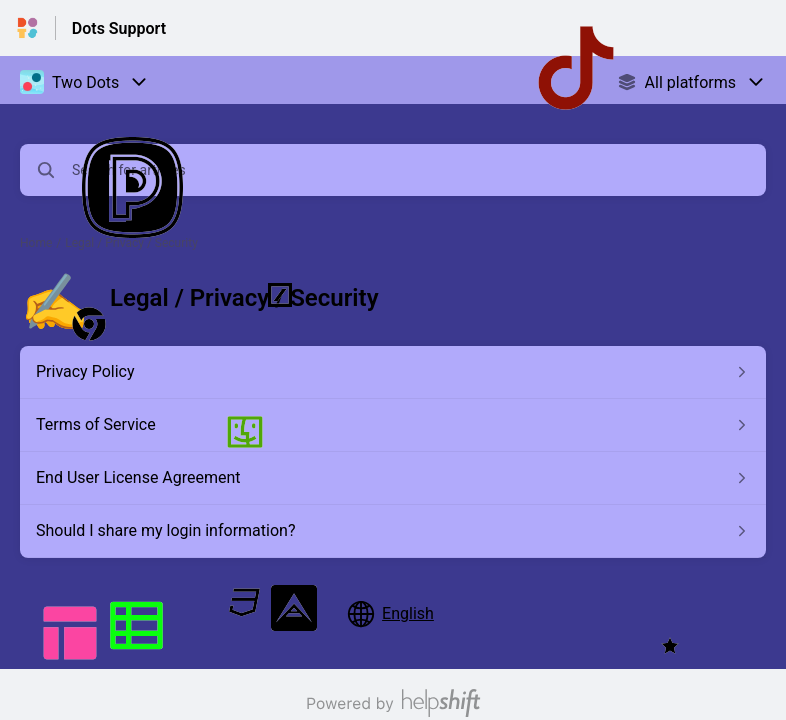 The image size is (786, 720). What do you see at coordinates (136, 625) in the screenshot?
I see `switch to table view` at bounding box center [136, 625].